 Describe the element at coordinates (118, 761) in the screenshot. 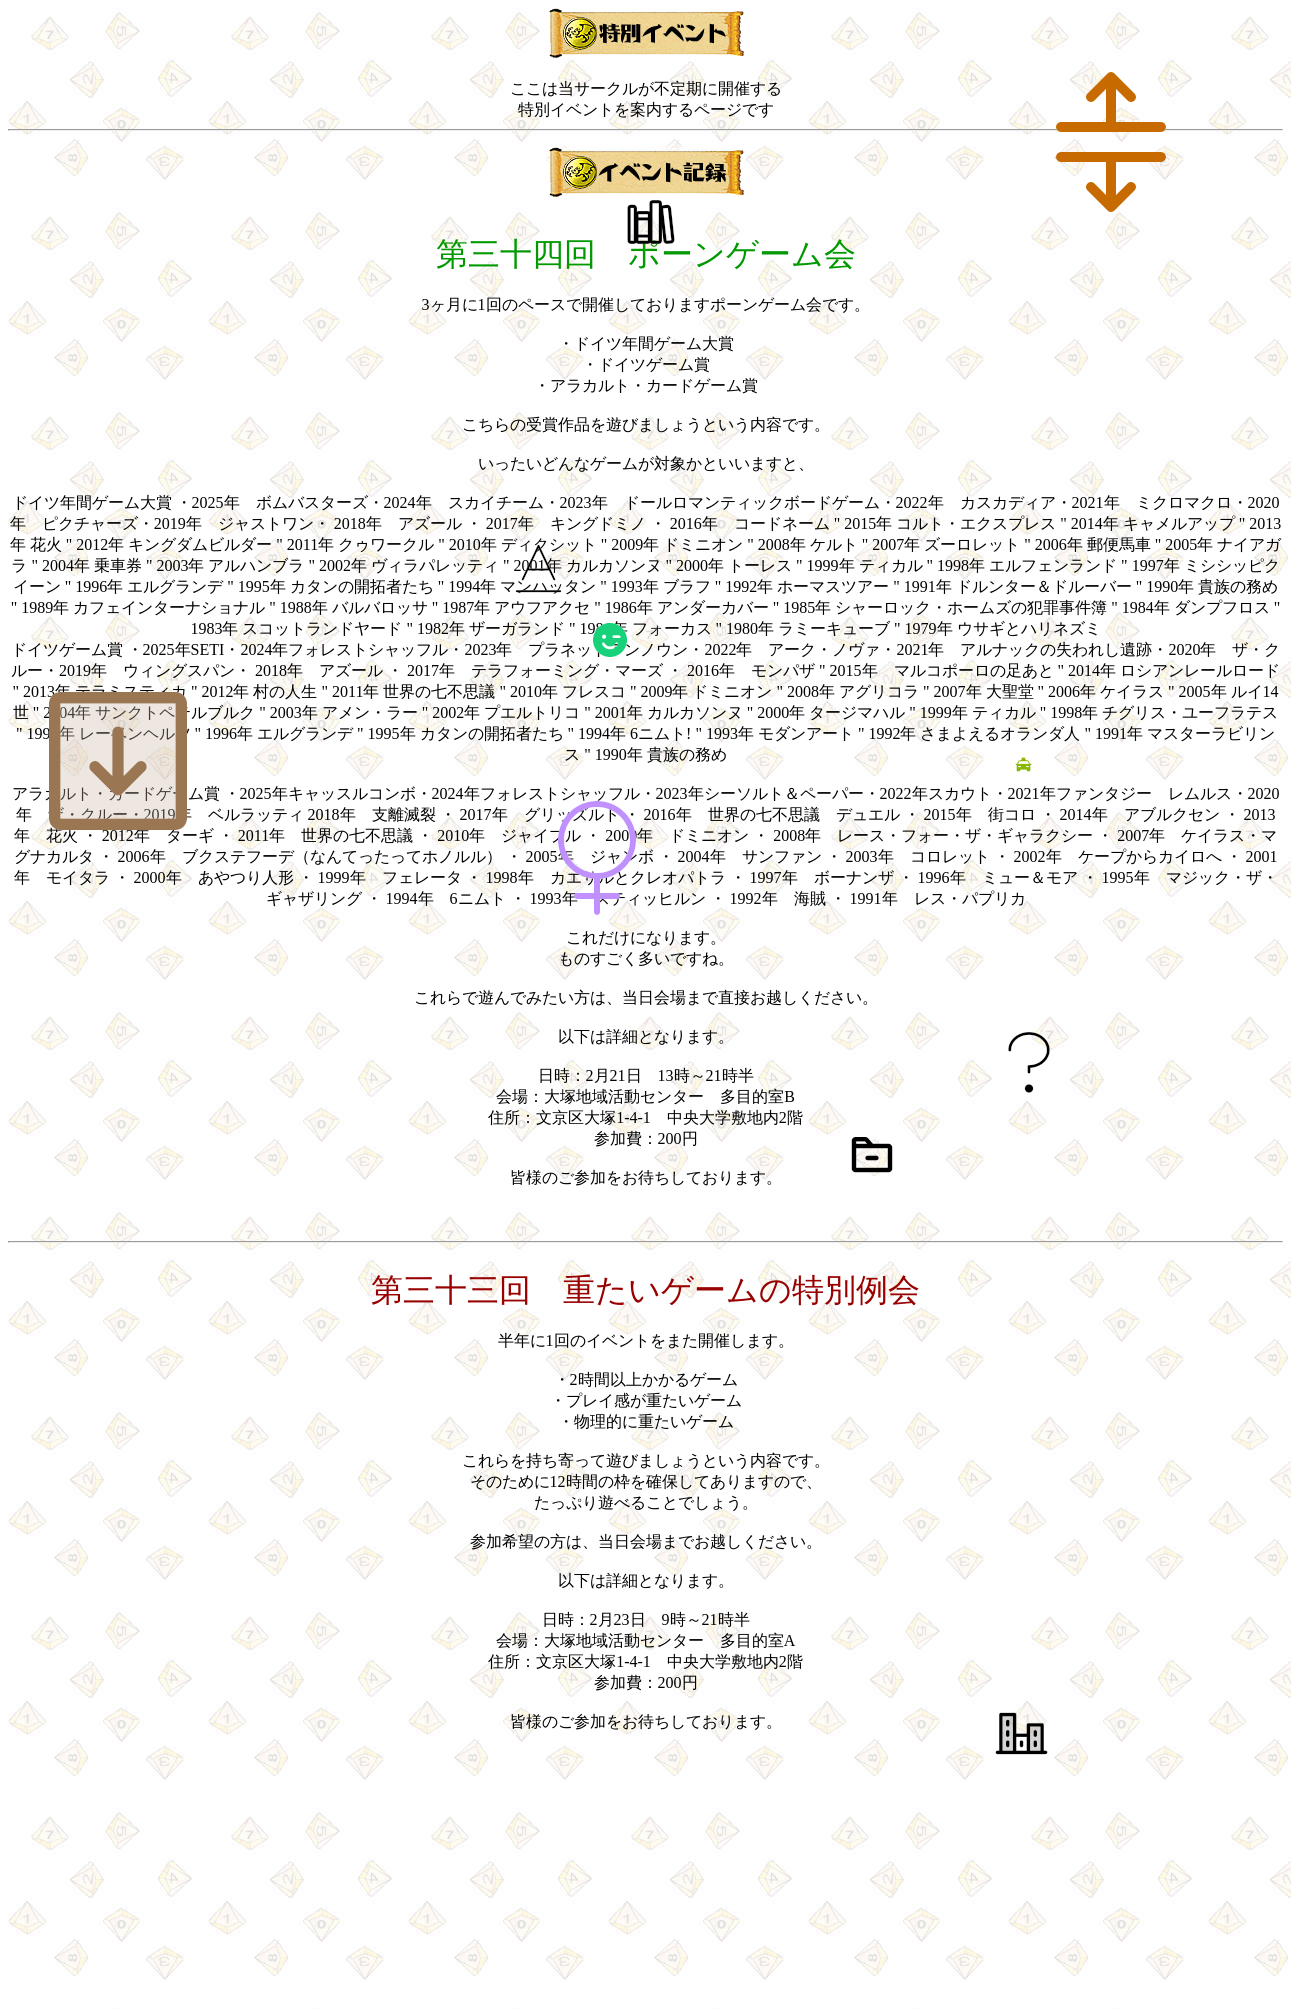

I see `download file or content` at that location.